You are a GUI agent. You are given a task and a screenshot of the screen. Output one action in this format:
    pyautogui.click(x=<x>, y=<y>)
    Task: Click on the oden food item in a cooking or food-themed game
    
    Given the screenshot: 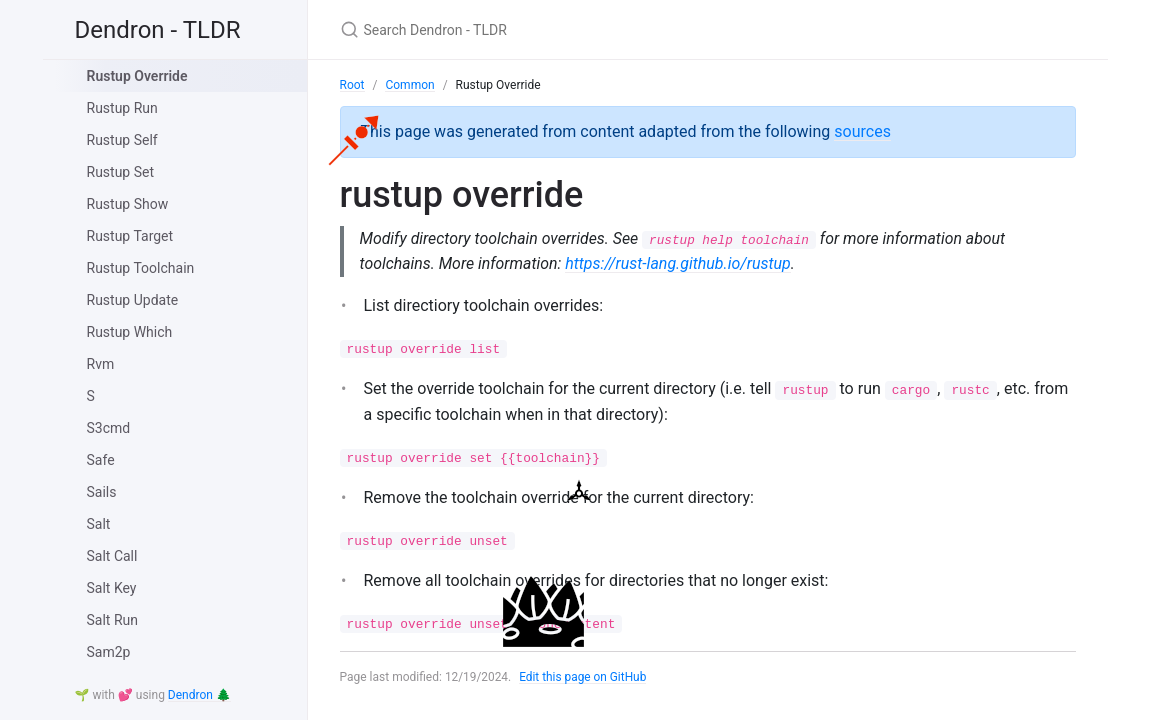 What is the action you would take?
    pyautogui.click(x=353, y=140)
    